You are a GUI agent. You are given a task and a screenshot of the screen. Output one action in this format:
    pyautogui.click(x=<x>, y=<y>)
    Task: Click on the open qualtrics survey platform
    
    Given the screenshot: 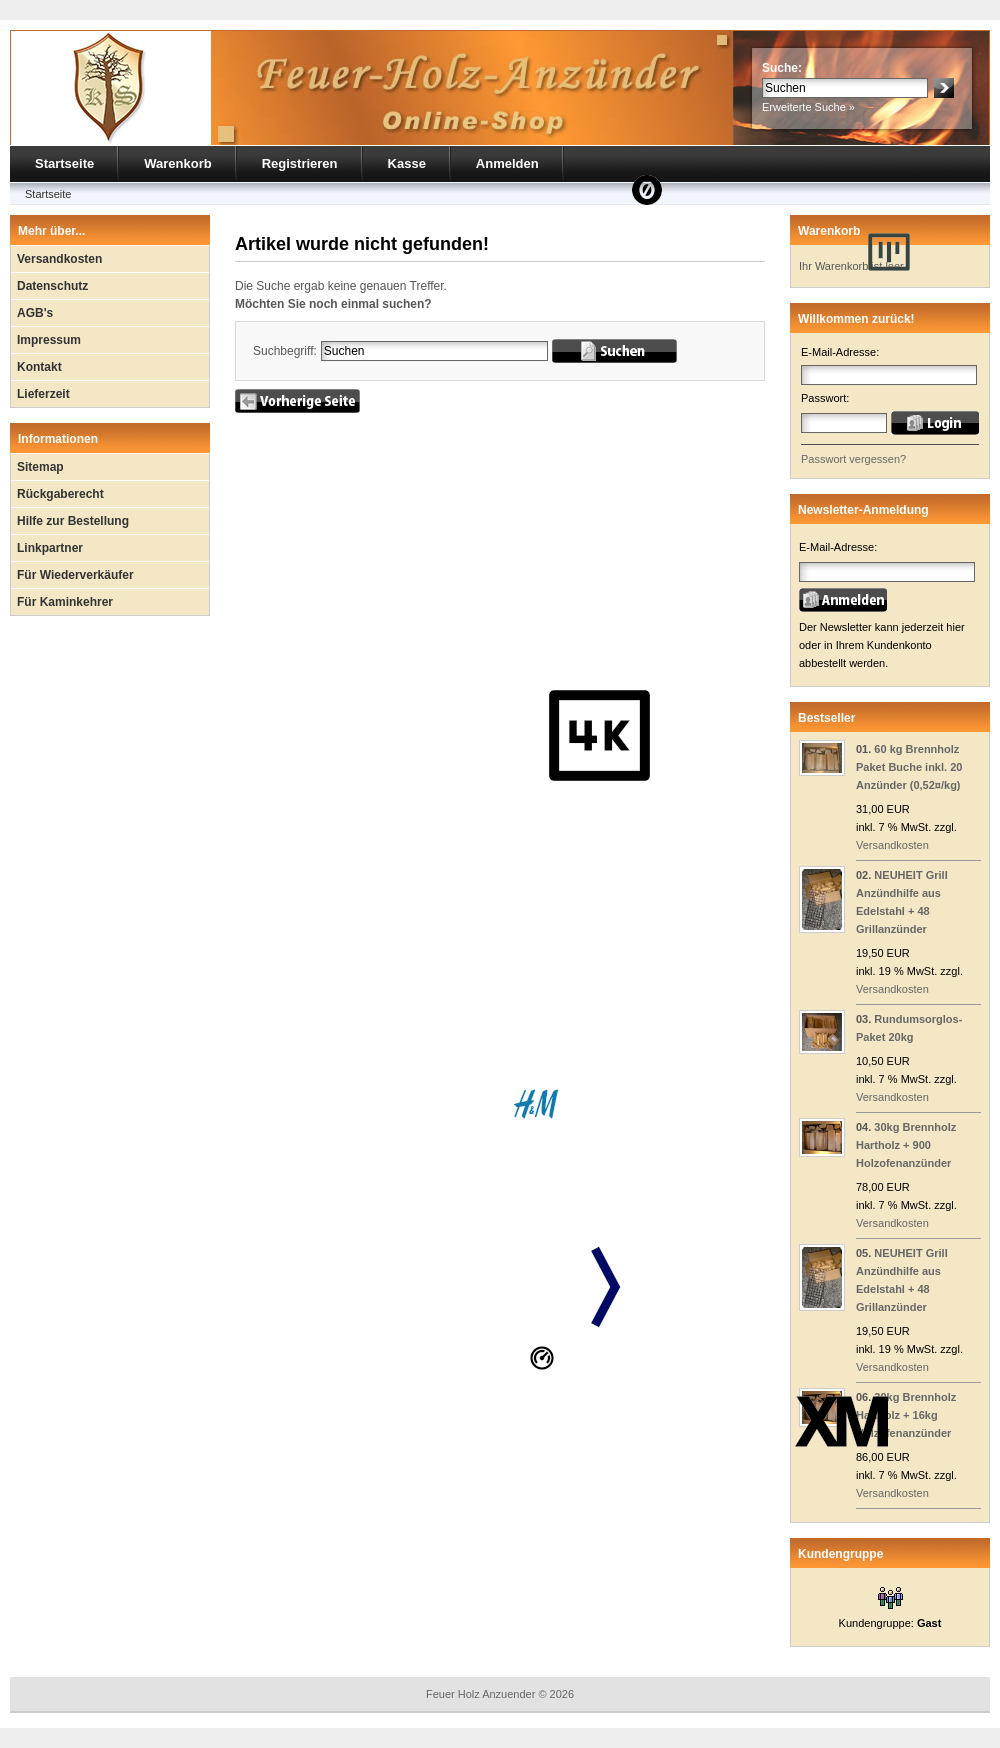 What is the action you would take?
    pyautogui.click(x=841, y=1421)
    